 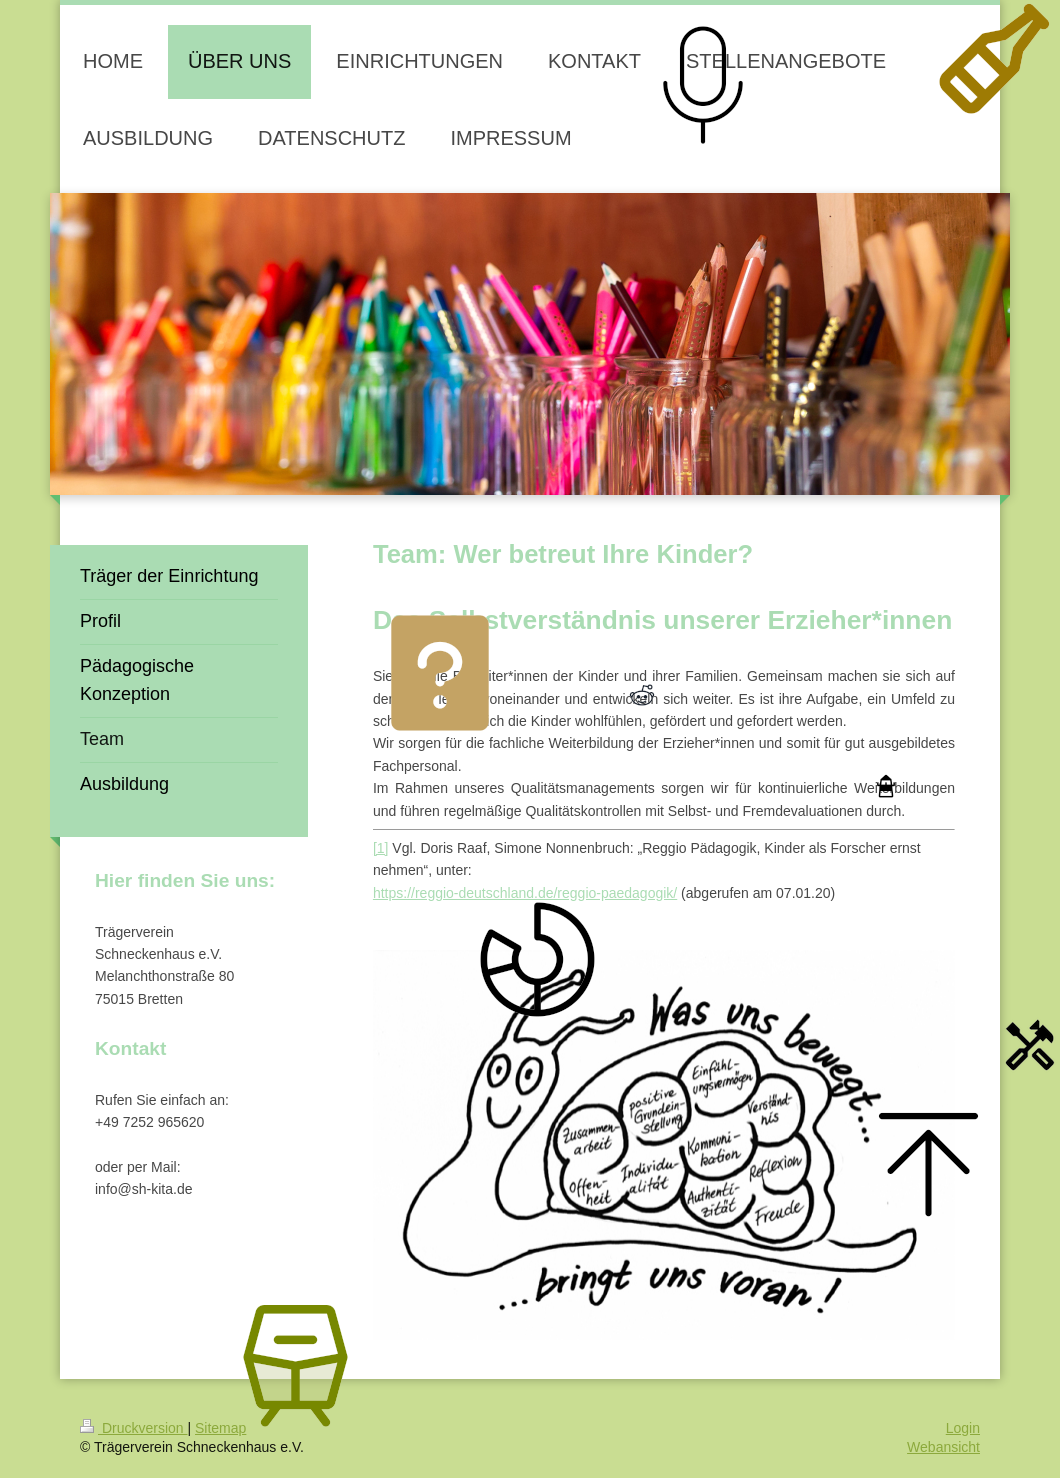 What do you see at coordinates (1030, 1046) in the screenshot?
I see `access tools and settings` at bounding box center [1030, 1046].